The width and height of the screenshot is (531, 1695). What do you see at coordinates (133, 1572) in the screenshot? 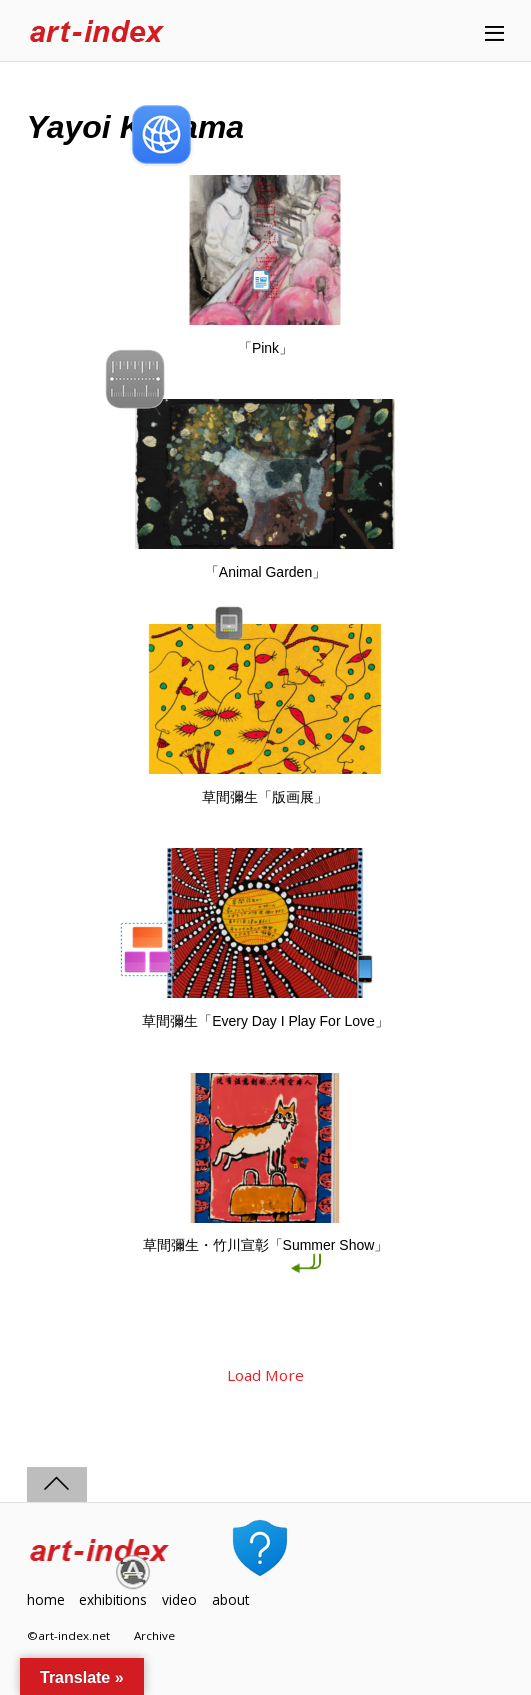
I see `check for available system updates` at bounding box center [133, 1572].